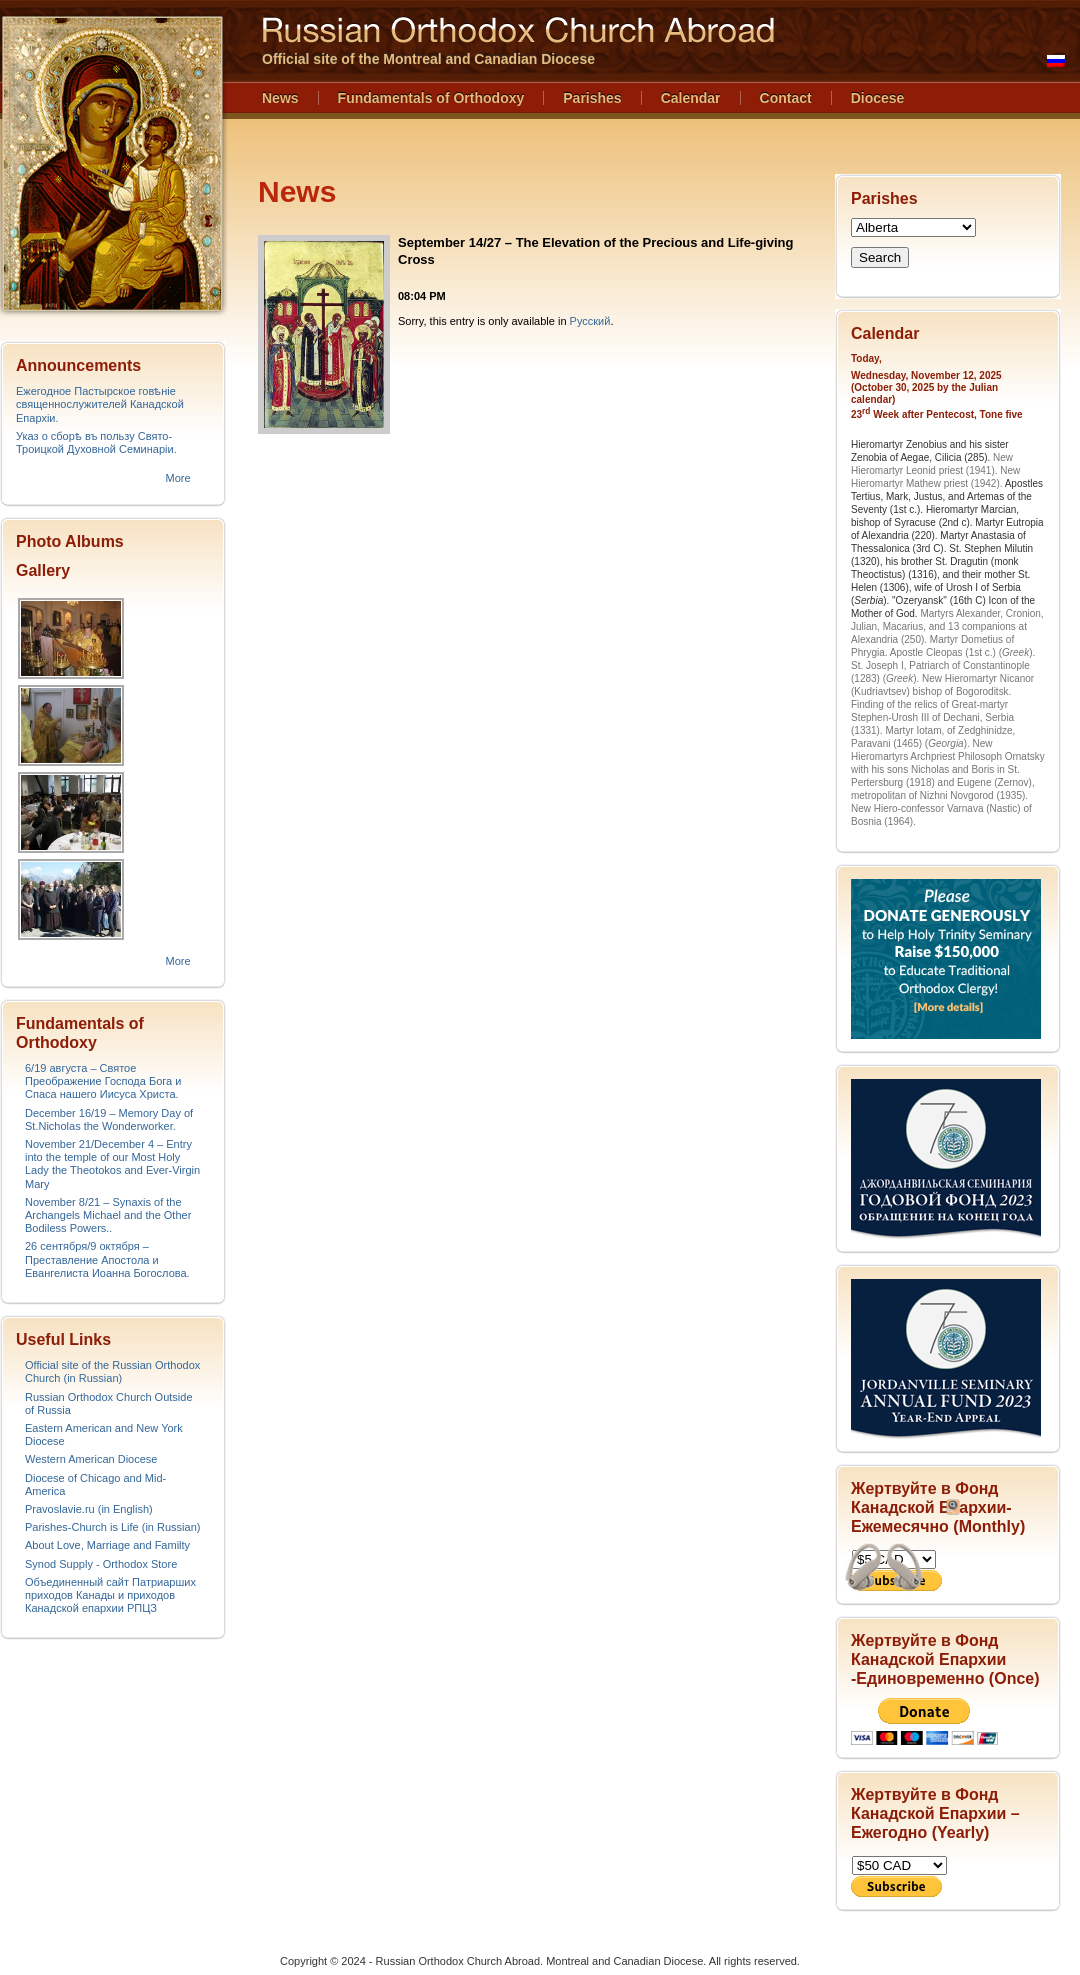 This screenshot has width=1080, height=1975. Describe the element at coordinates (884, 1570) in the screenshot. I see `connect to wireless earbuds` at that location.